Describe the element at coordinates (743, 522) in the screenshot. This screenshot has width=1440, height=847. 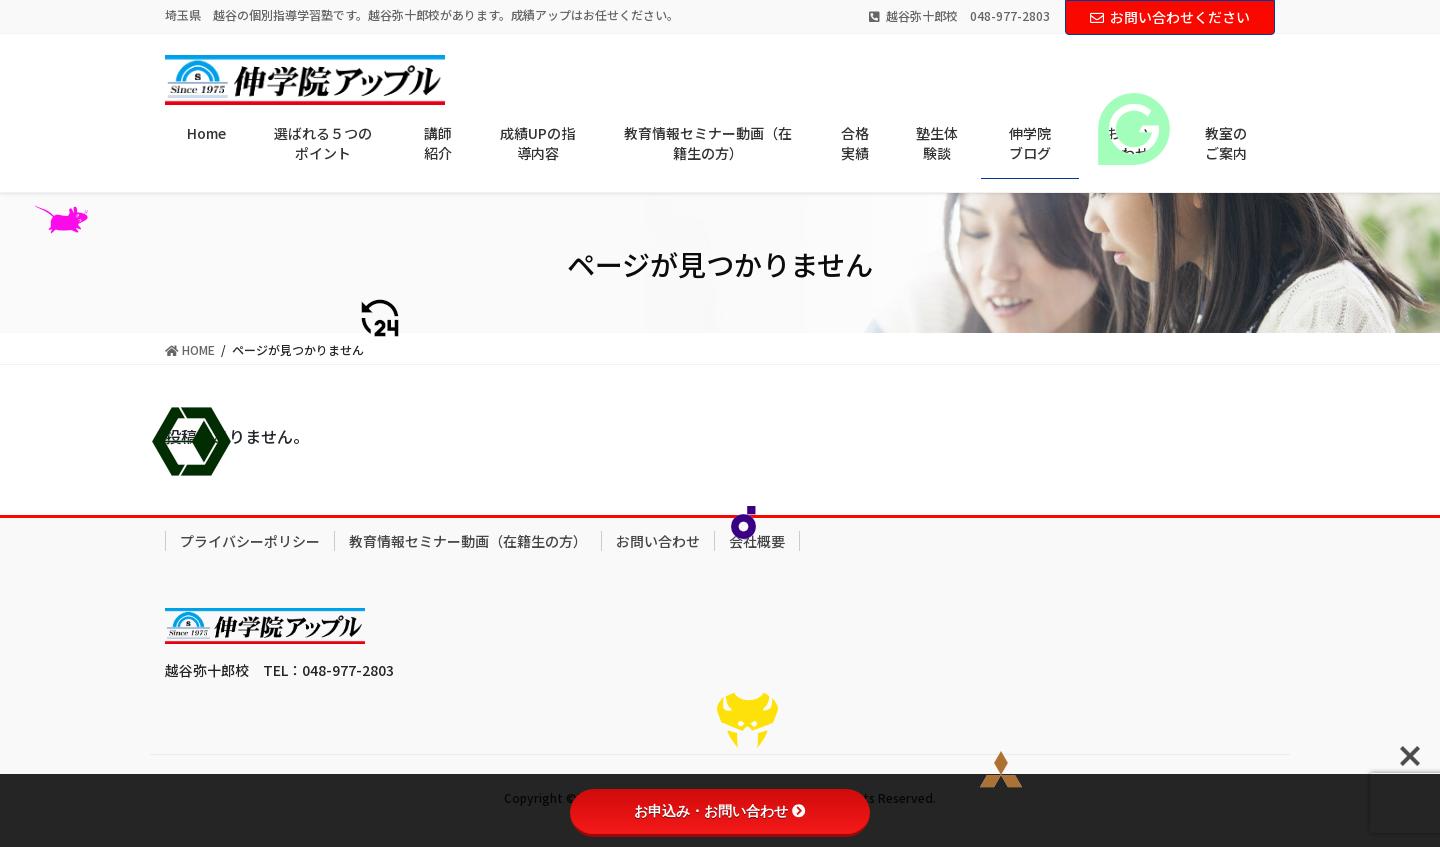
I see `open depositphotos stock image library` at that location.